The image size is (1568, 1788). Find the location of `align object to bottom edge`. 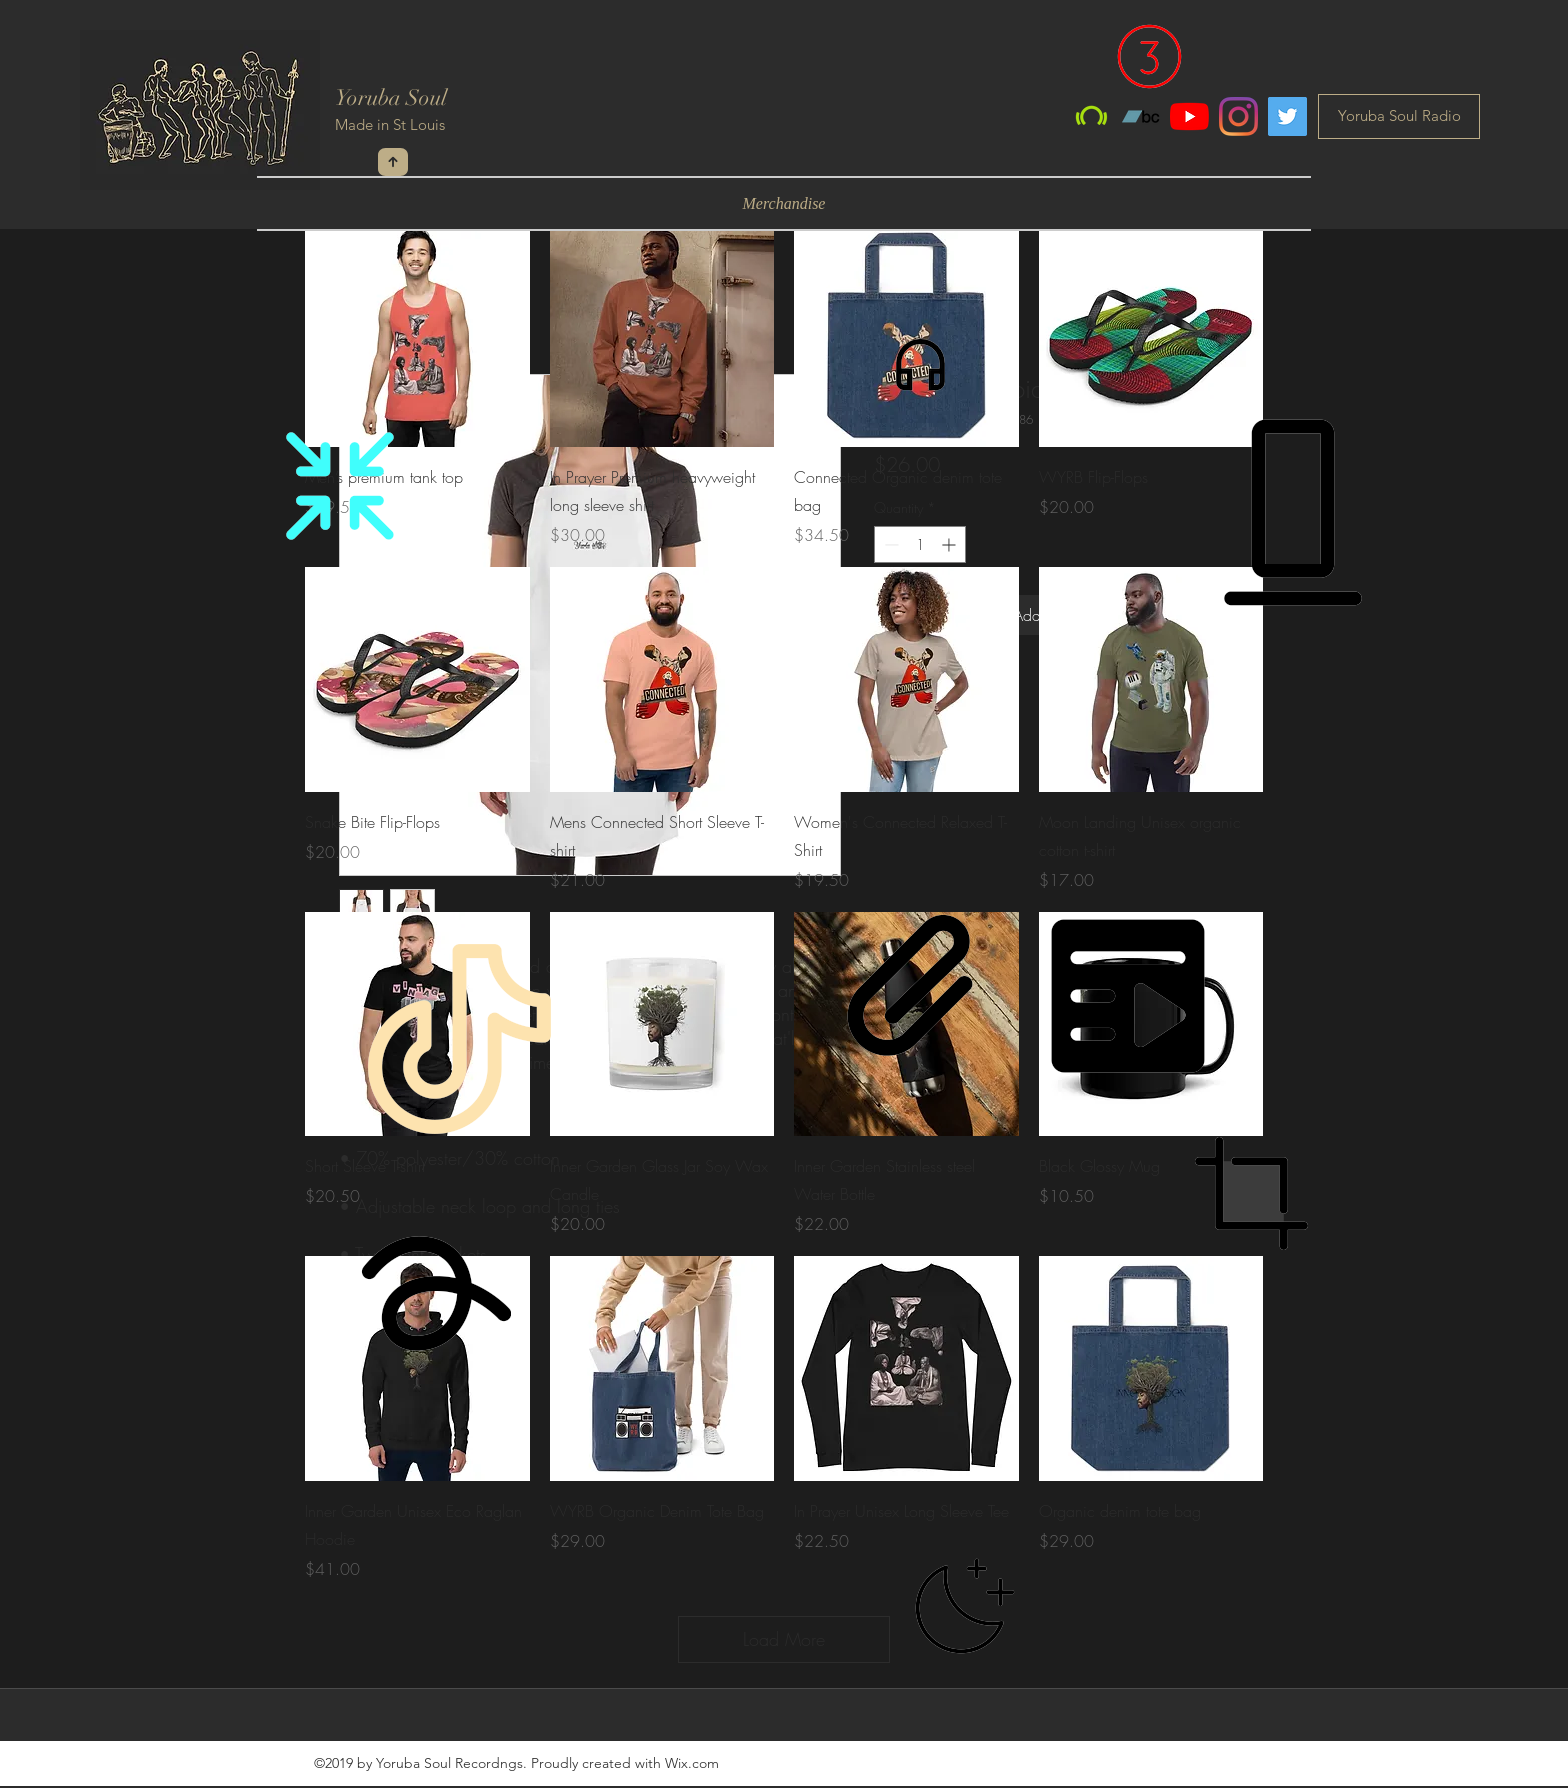

align object to bottom edge is located at coordinates (1293, 509).